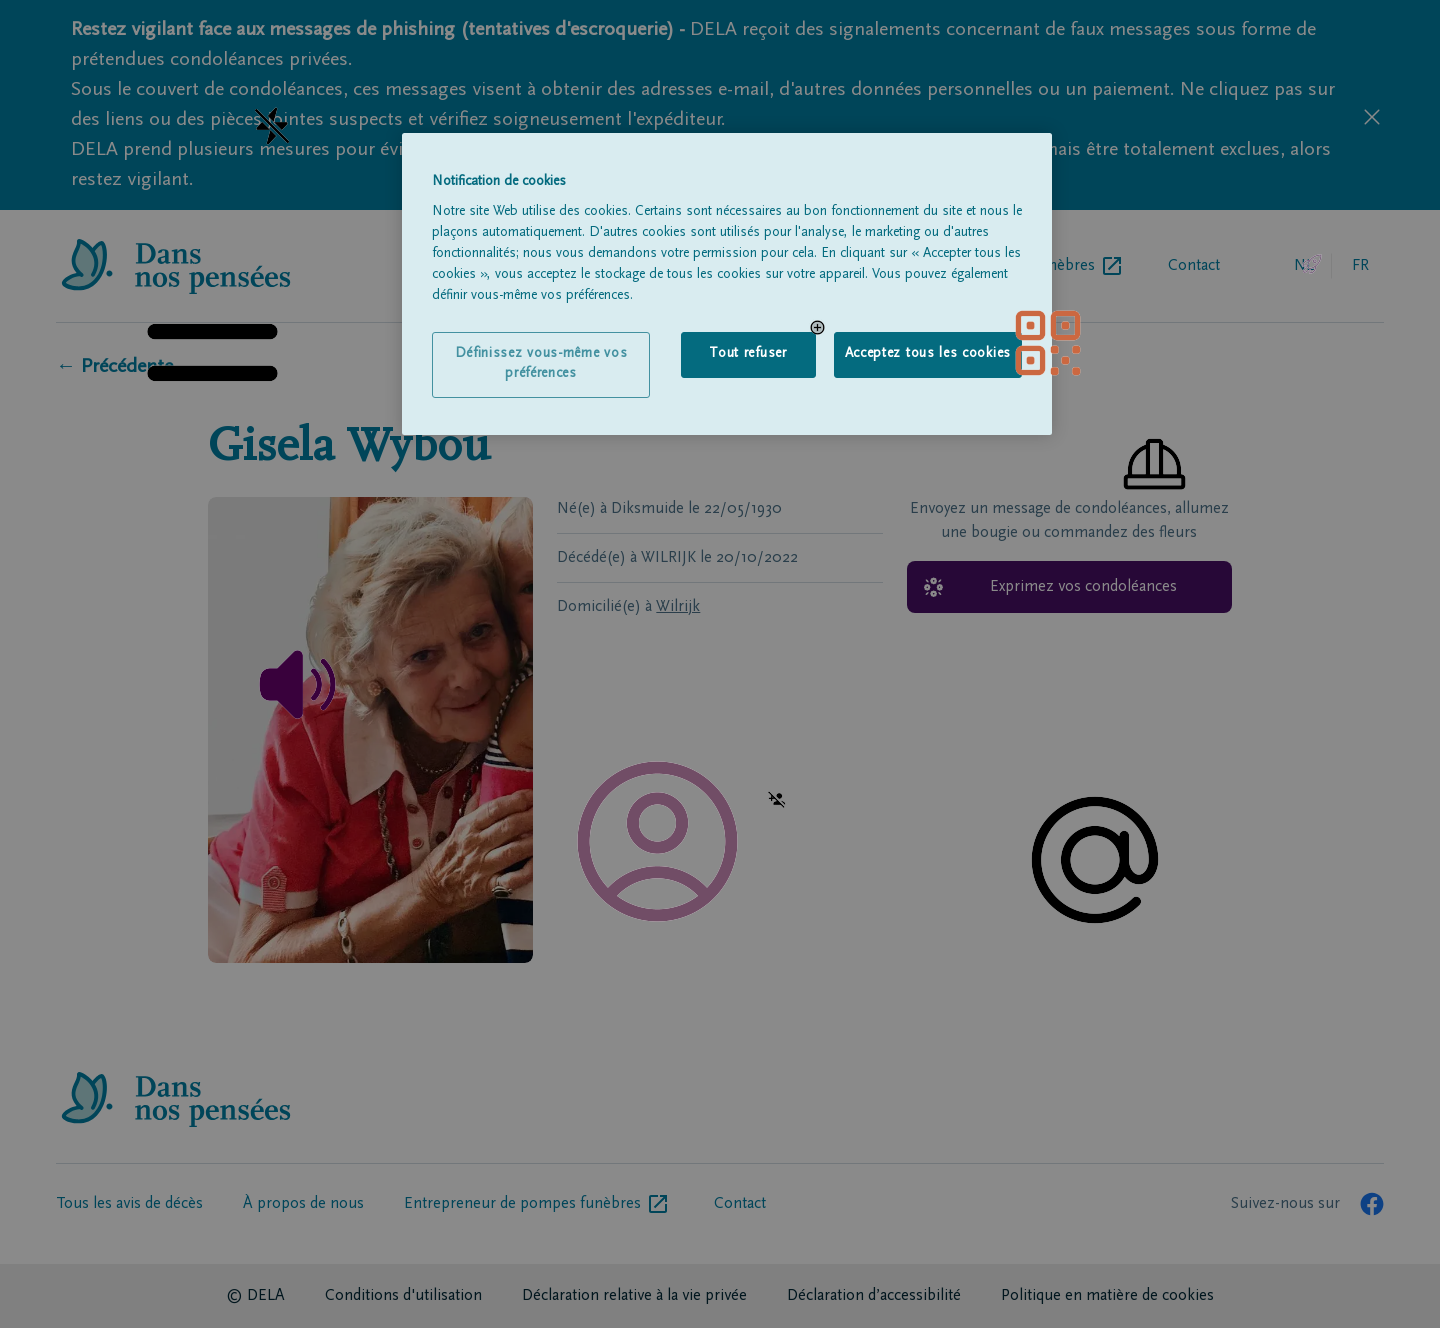  What do you see at coordinates (297, 684) in the screenshot?
I see `adjust or unmute audio volume` at bounding box center [297, 684].